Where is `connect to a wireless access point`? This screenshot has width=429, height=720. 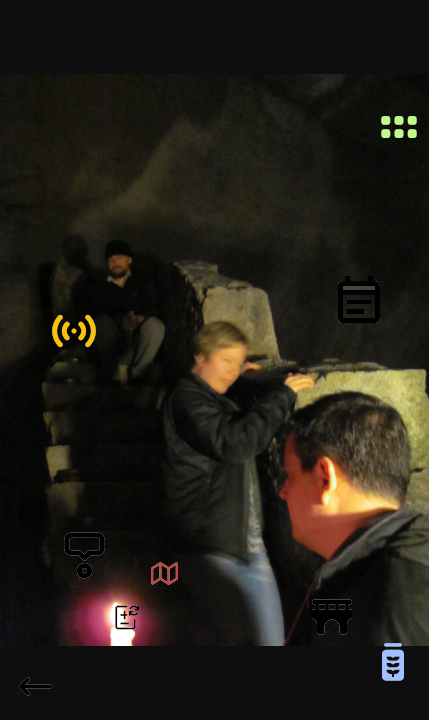
connect to a wireless access point is located at coordinates (74, 331).